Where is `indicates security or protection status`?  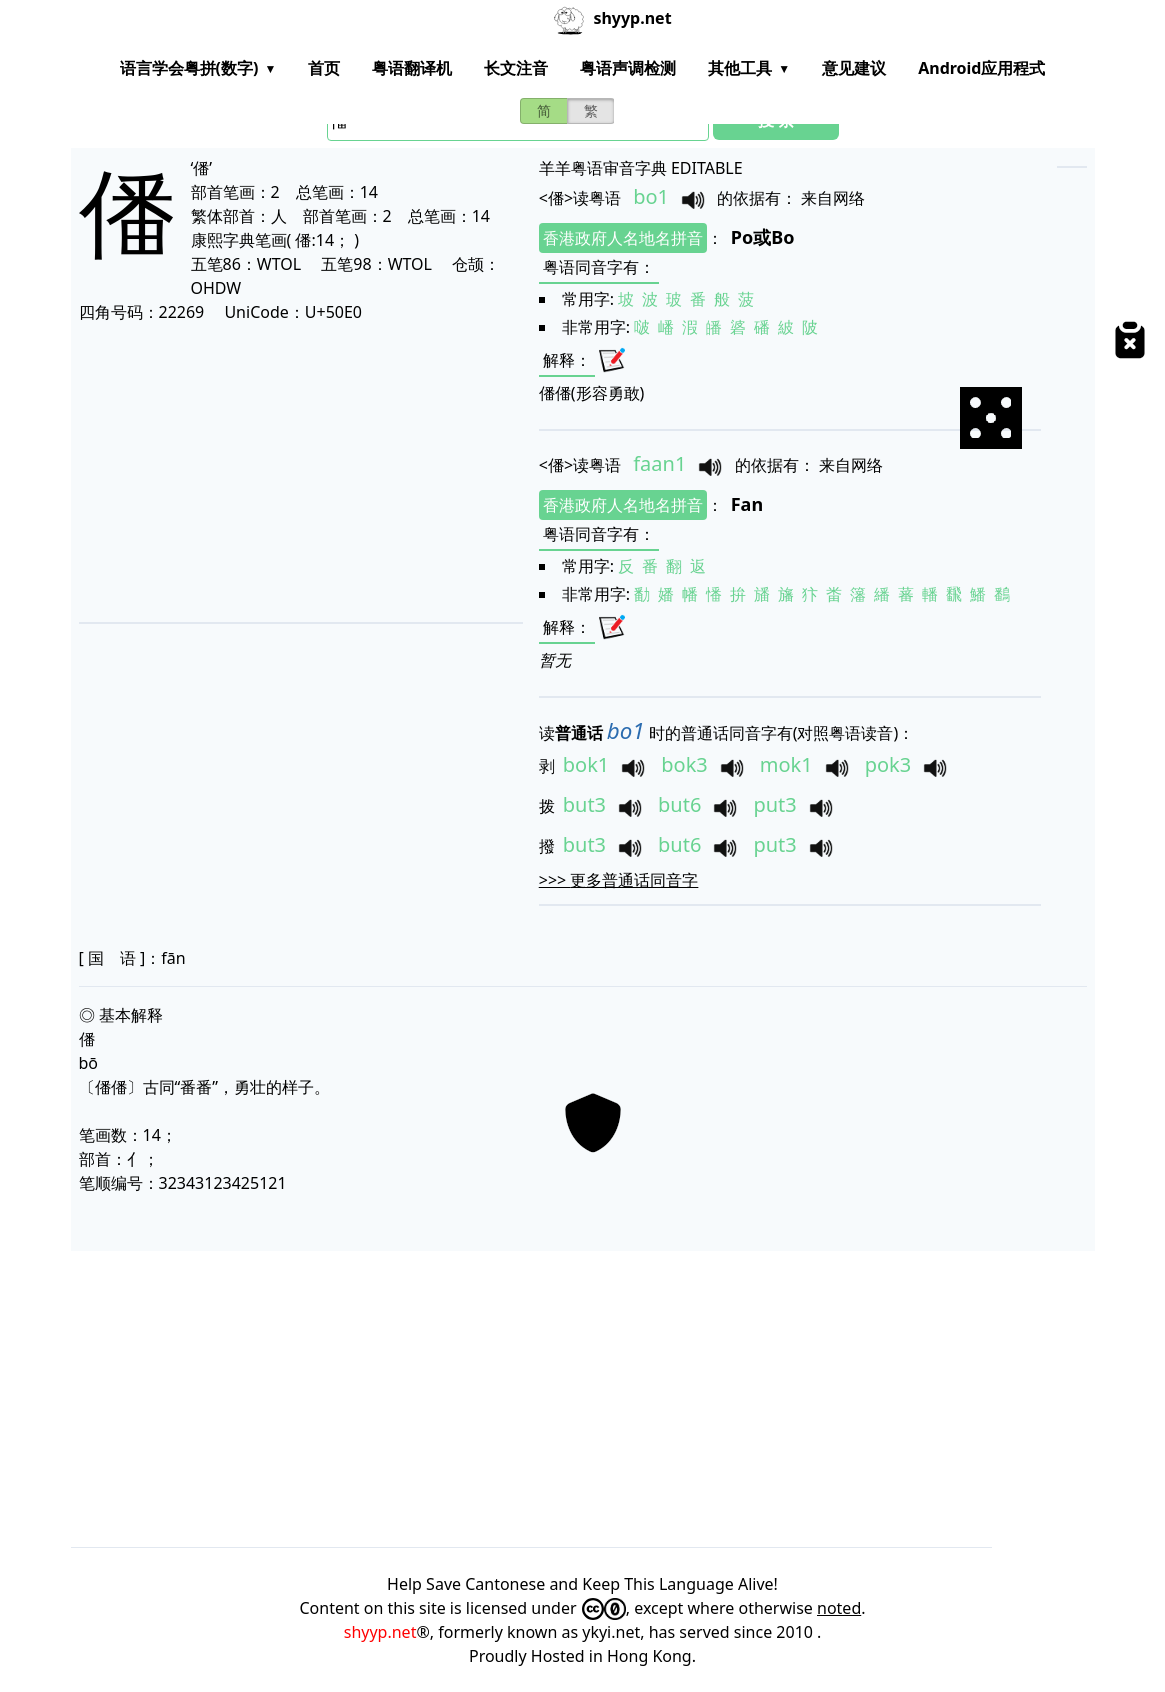 indicates security or protection status is located at coordinates (593, 1123).